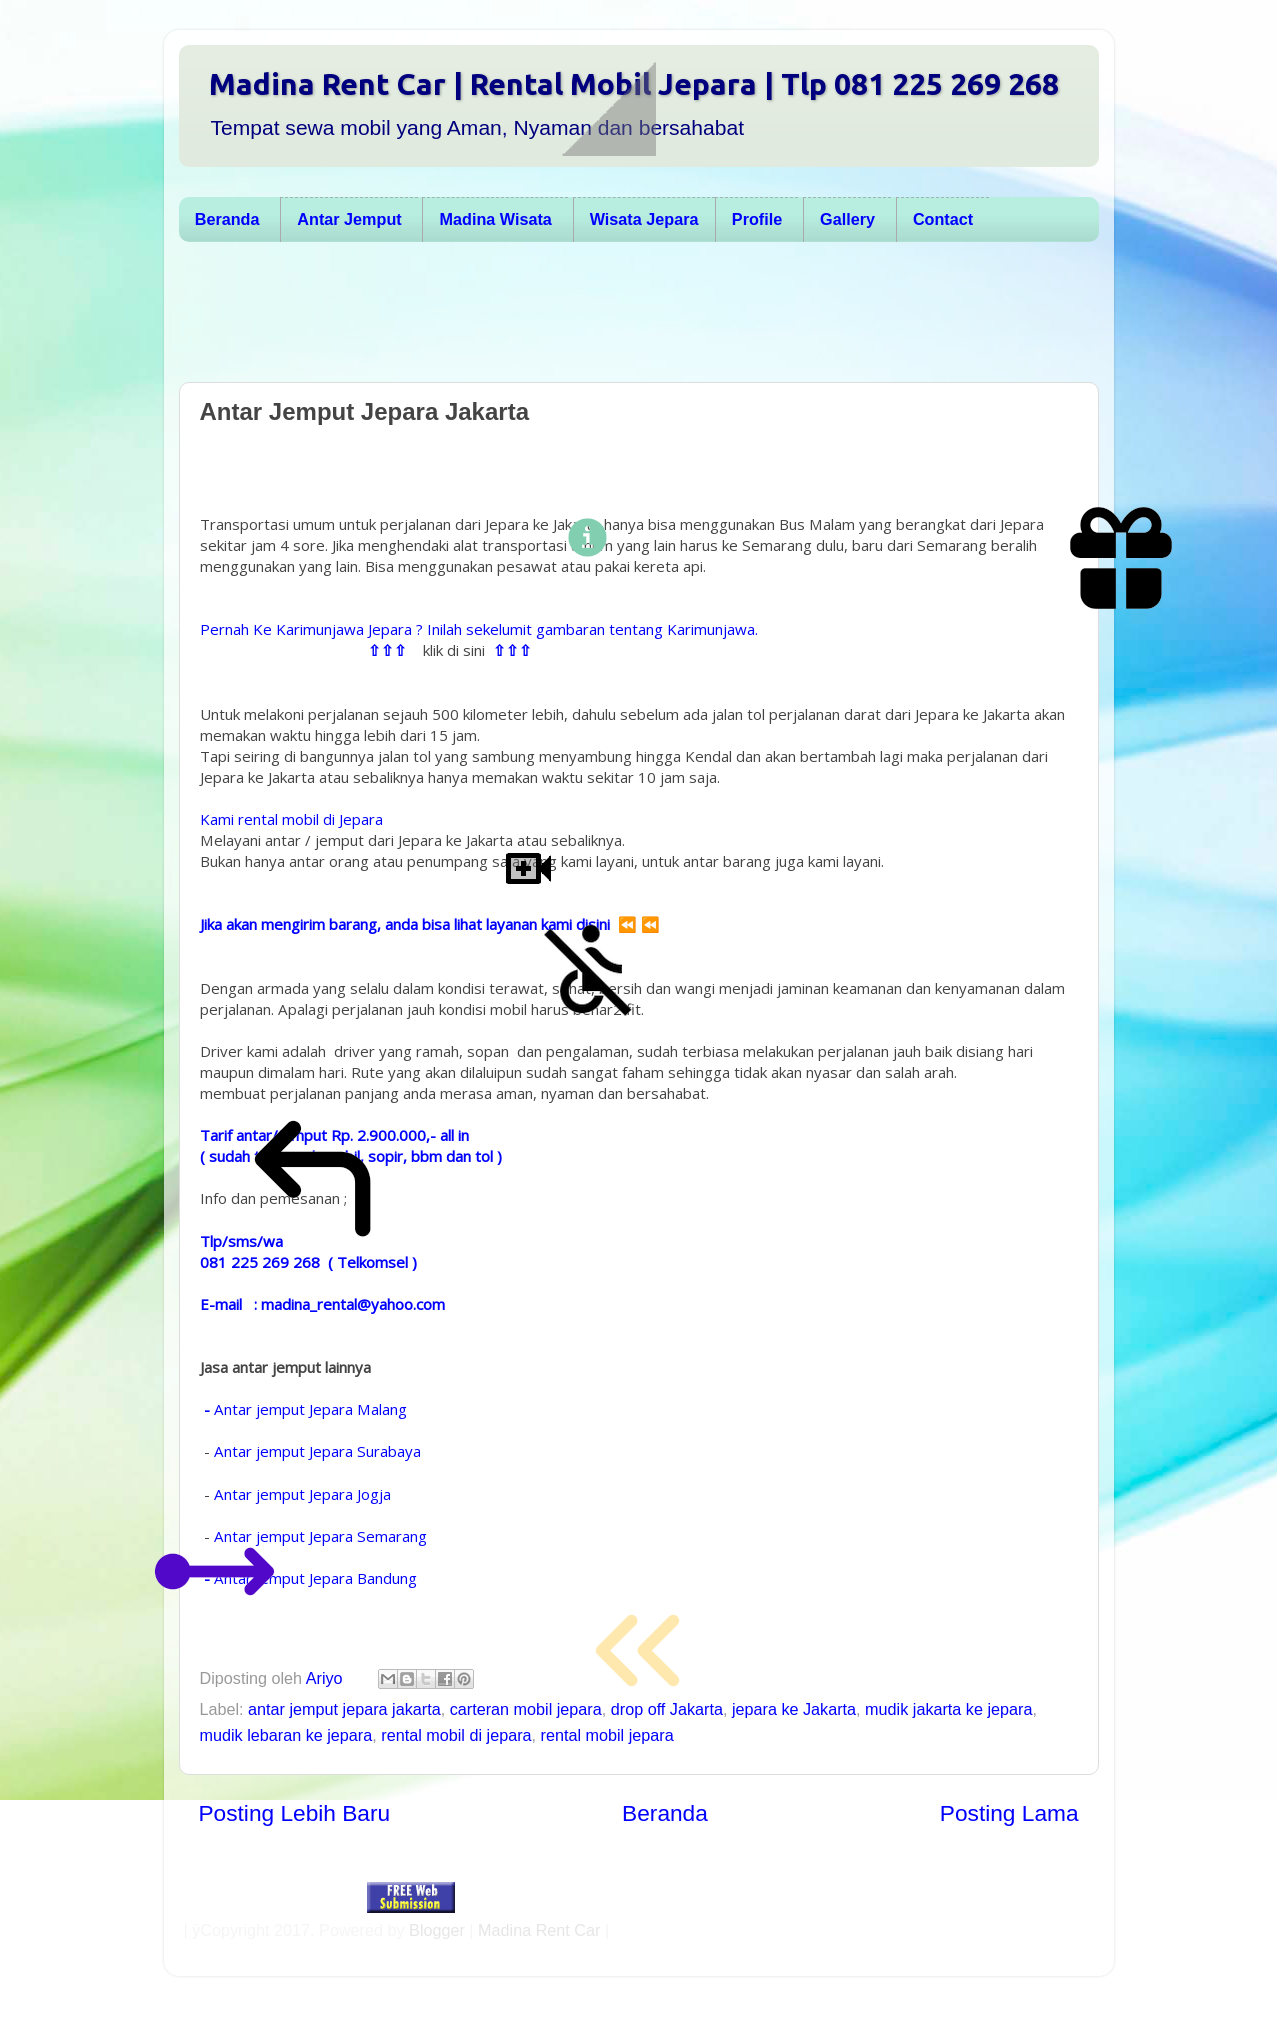  I want to click on go back to the beginning or first page, so click(637, 1650).